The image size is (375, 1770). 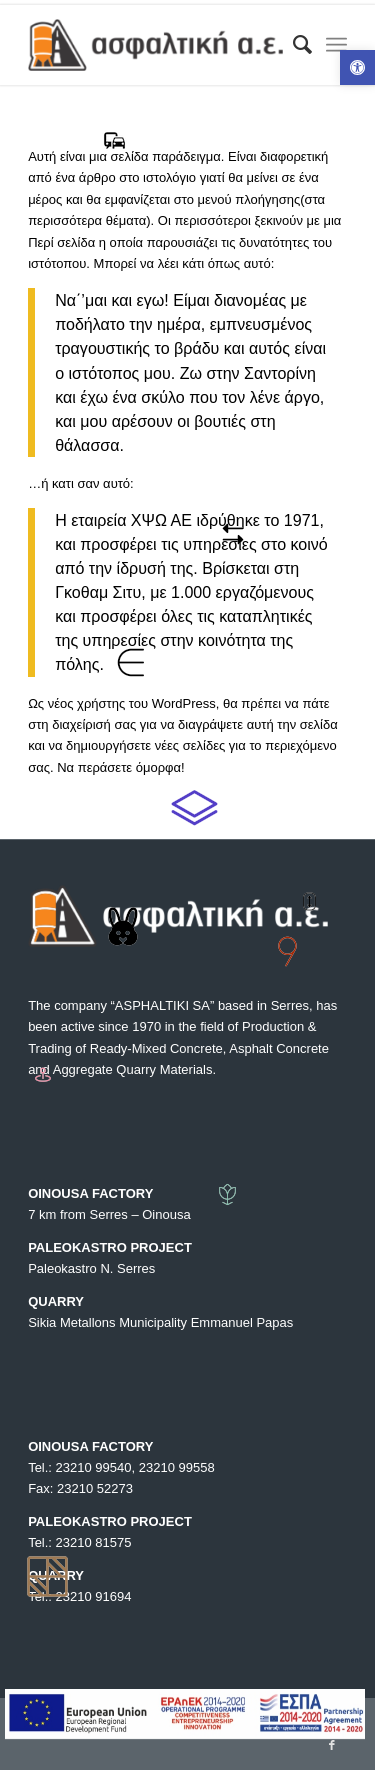 I want to click on view layers or stacked content, so click(x=194, y=808).